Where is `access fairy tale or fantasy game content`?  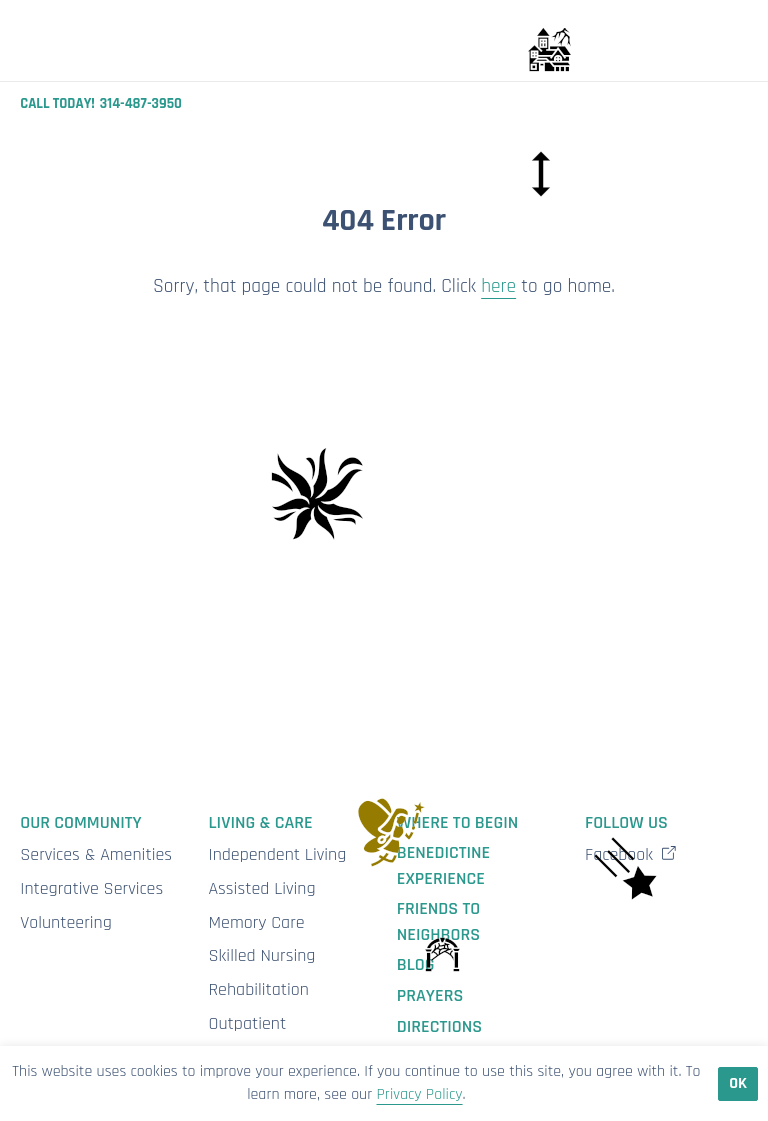 access fairy tale or fantasy game content is located at coordinates (391, 832).